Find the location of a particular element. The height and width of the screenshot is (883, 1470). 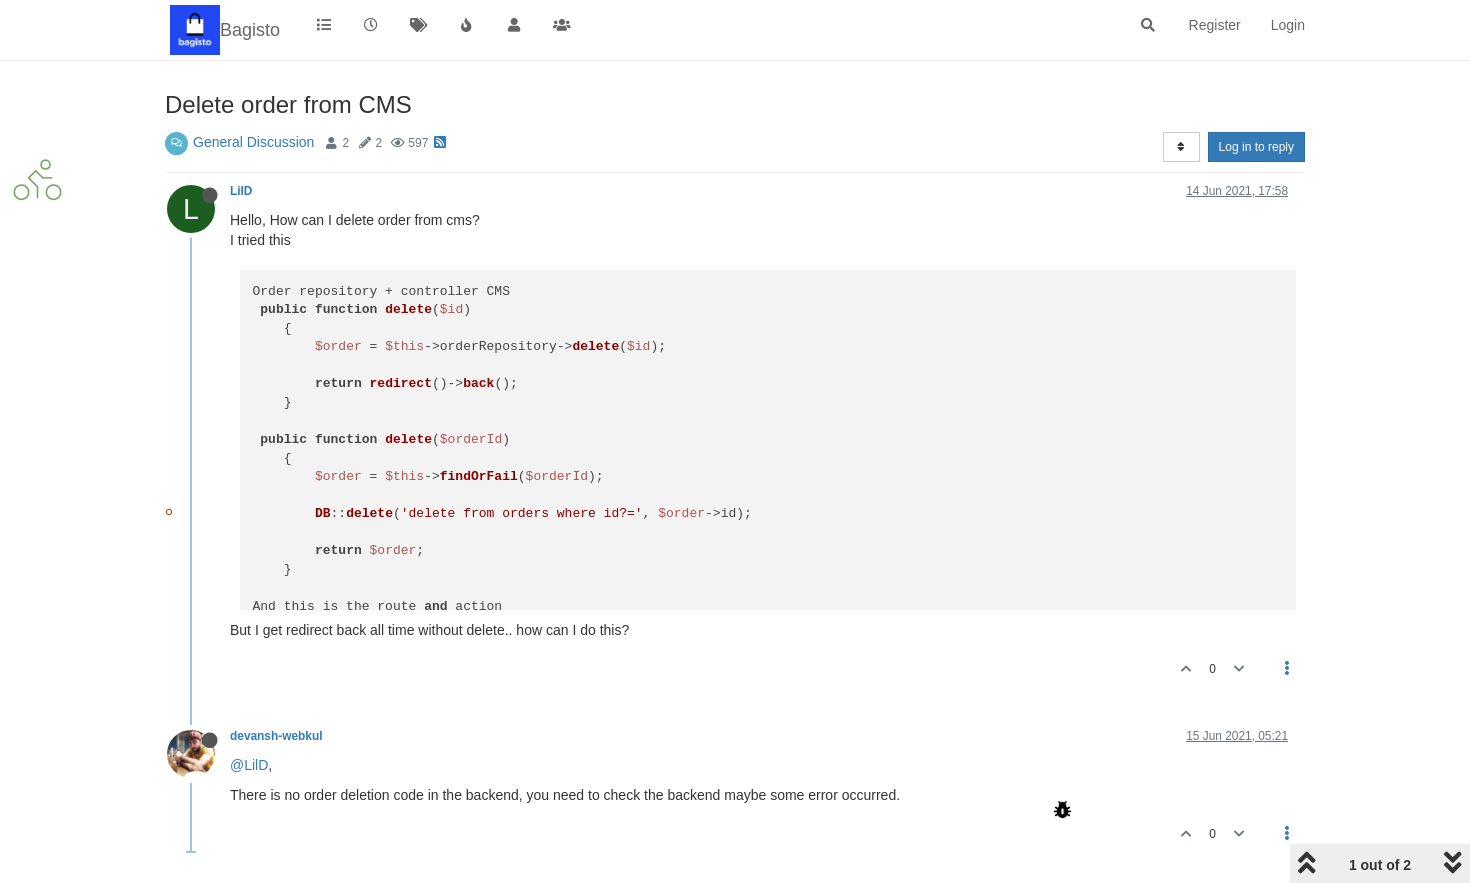

access cycling or bike-related features is located at coordinates (37, 181).